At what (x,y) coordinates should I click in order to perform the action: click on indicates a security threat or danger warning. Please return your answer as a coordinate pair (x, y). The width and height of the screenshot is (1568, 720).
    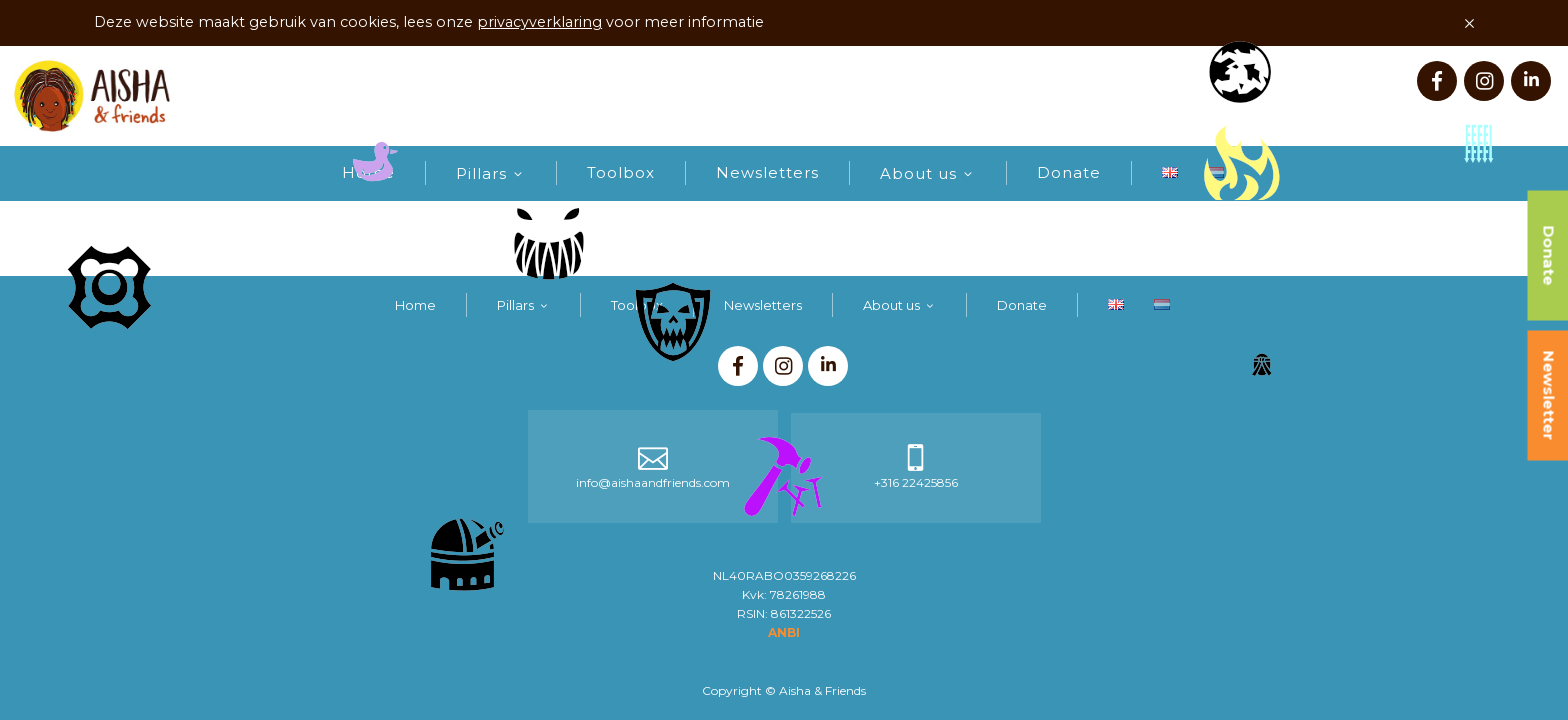
    Looking at the image, I should click on (673, 322).